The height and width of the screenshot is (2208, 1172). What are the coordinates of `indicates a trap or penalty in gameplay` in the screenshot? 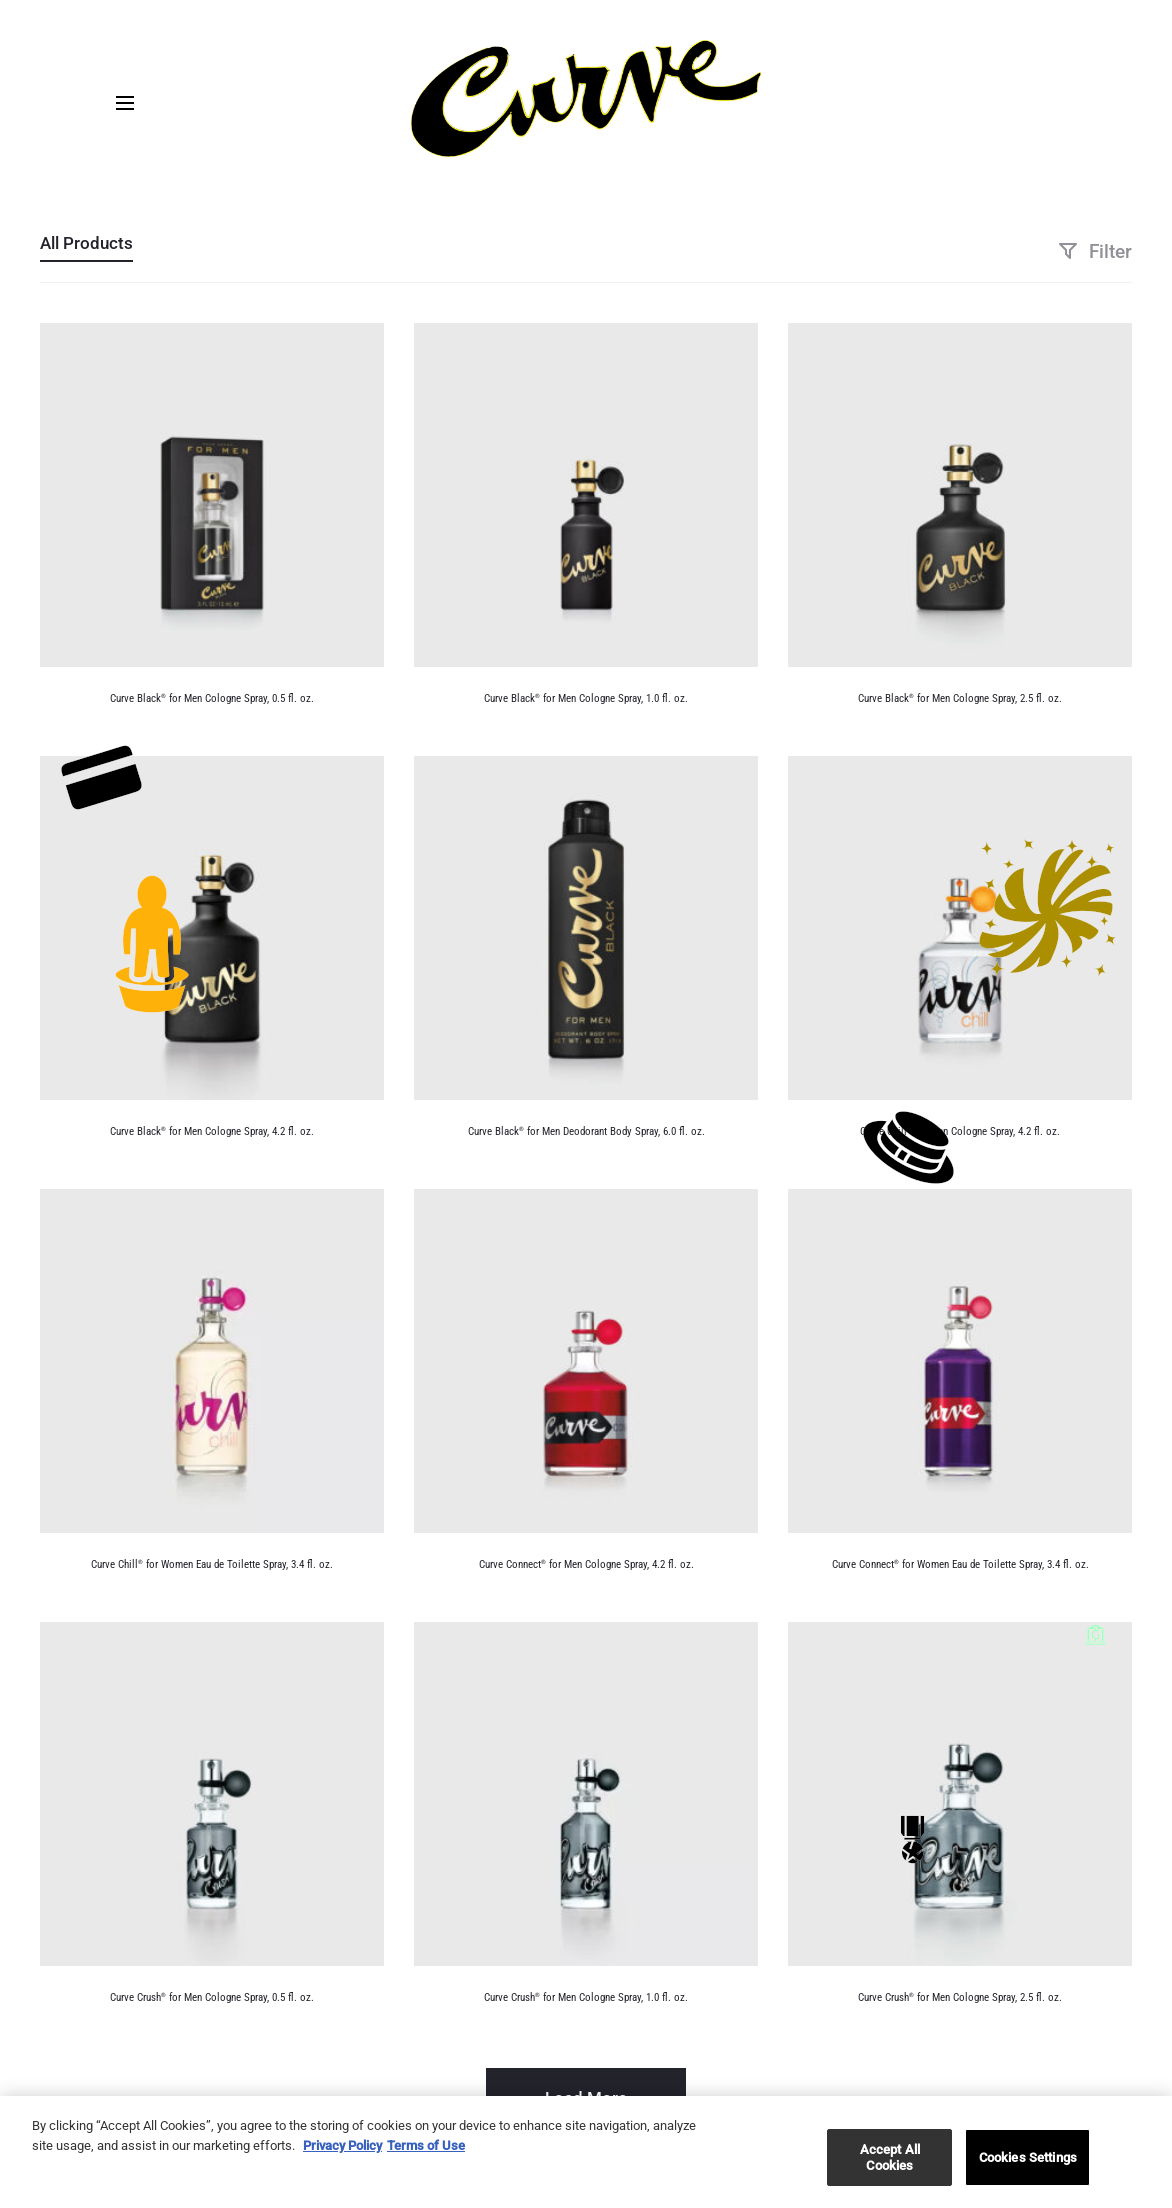 It's located at (152, 944).